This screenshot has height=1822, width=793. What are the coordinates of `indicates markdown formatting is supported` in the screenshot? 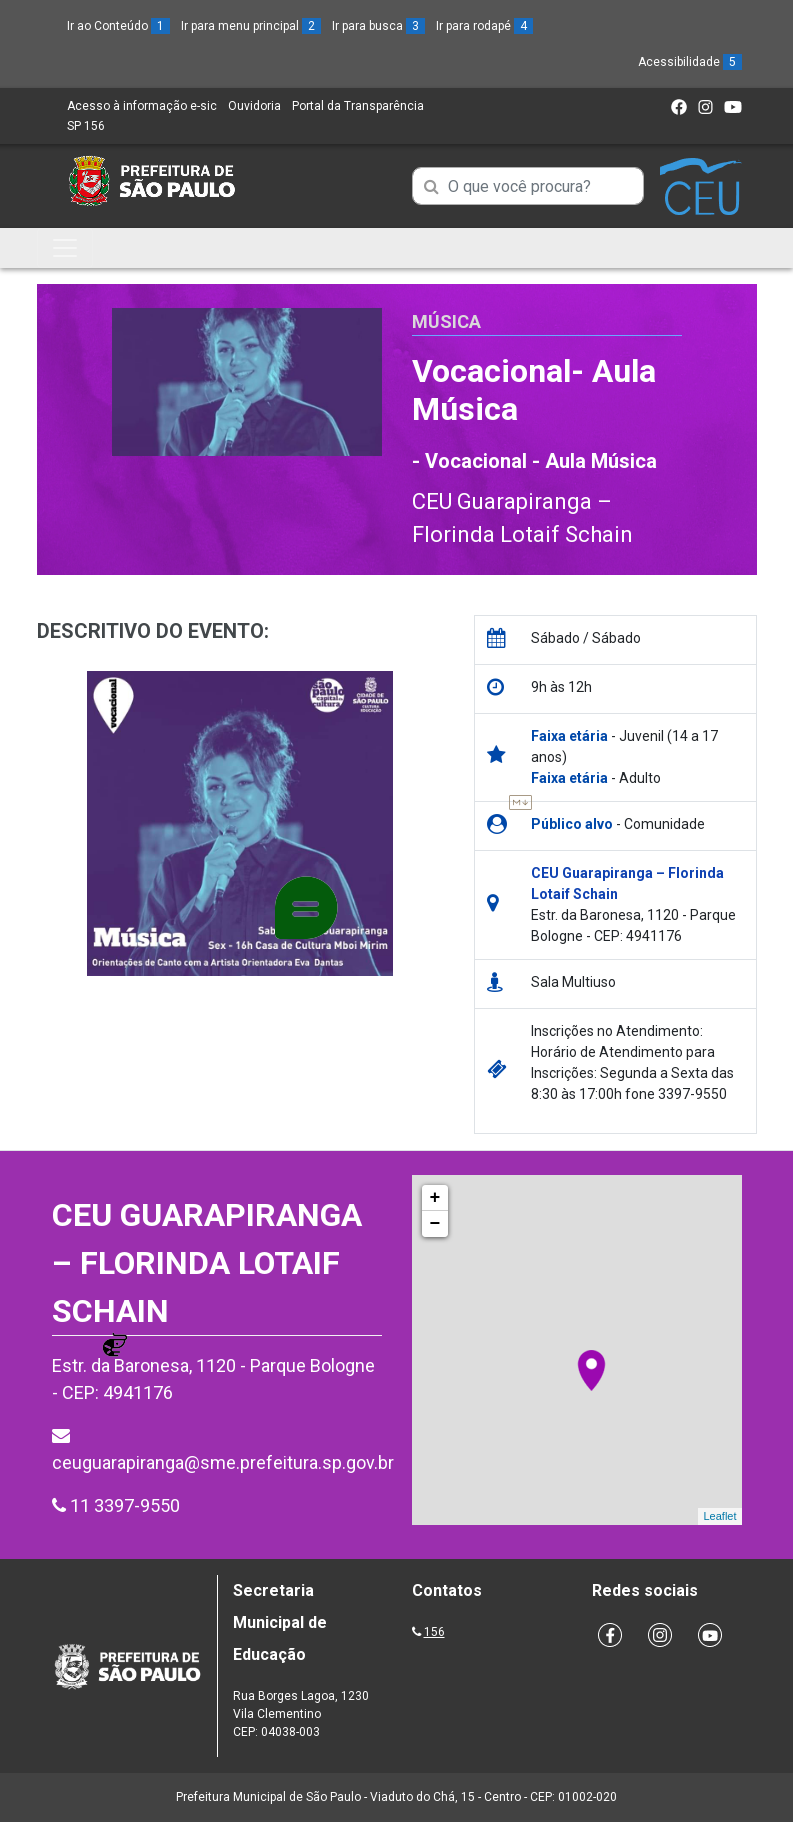 It's located at (520, 802).